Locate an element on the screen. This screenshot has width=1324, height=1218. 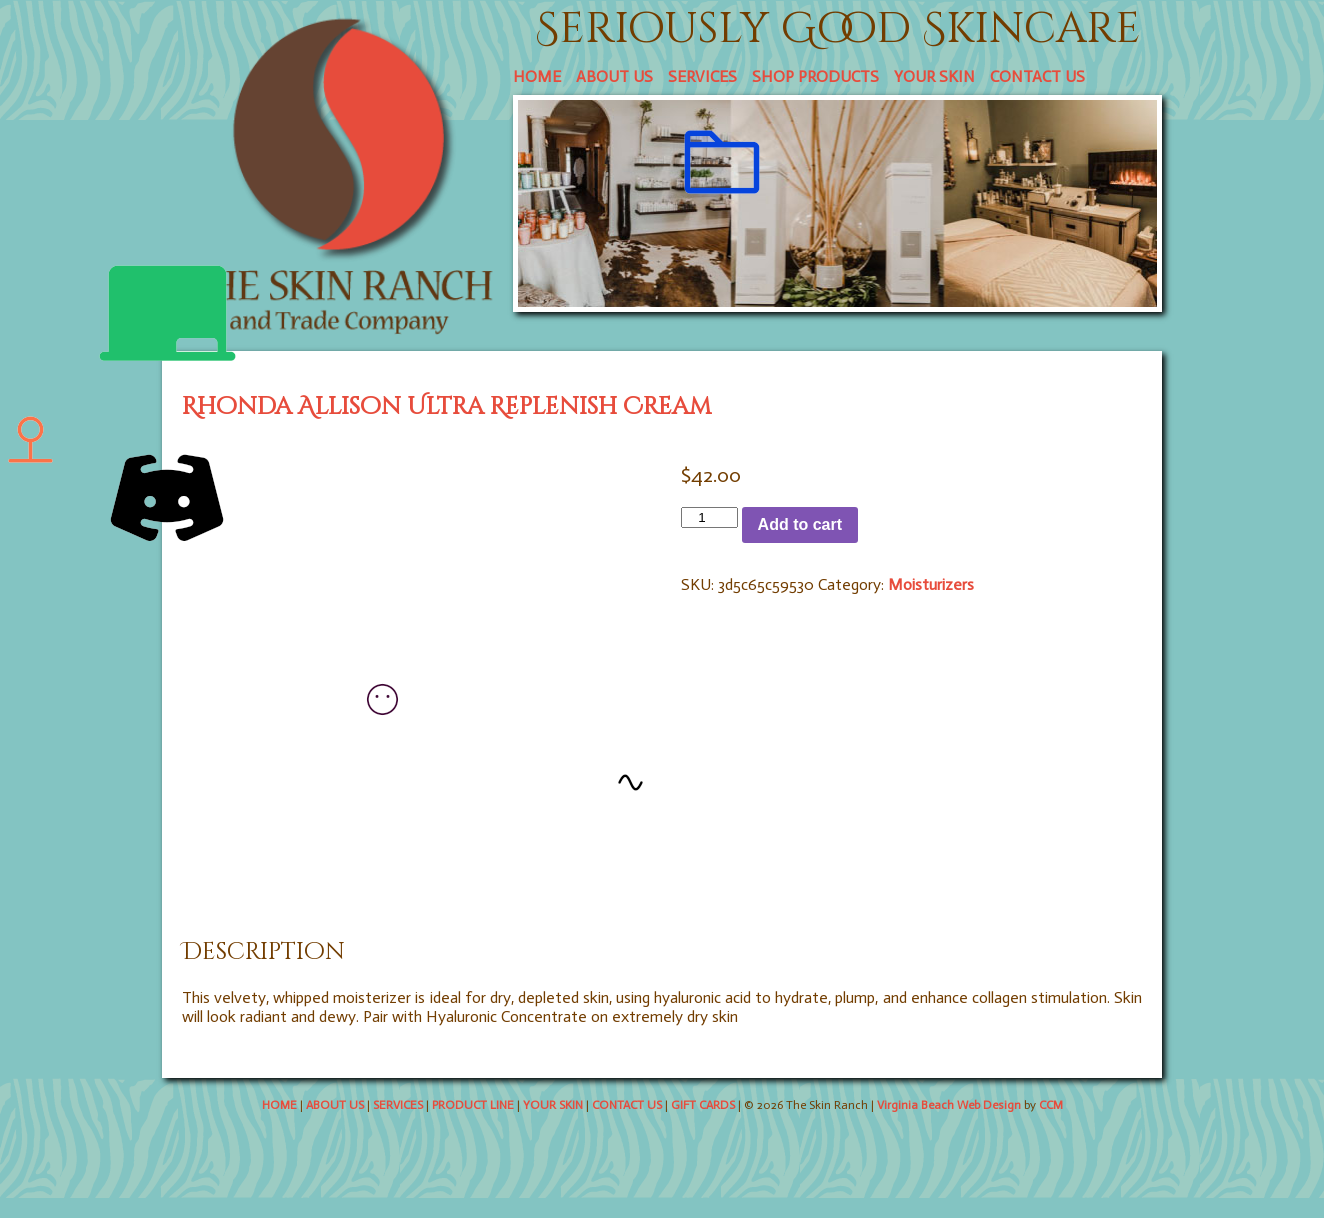
open Discord app is located at coordinates (167, 496).